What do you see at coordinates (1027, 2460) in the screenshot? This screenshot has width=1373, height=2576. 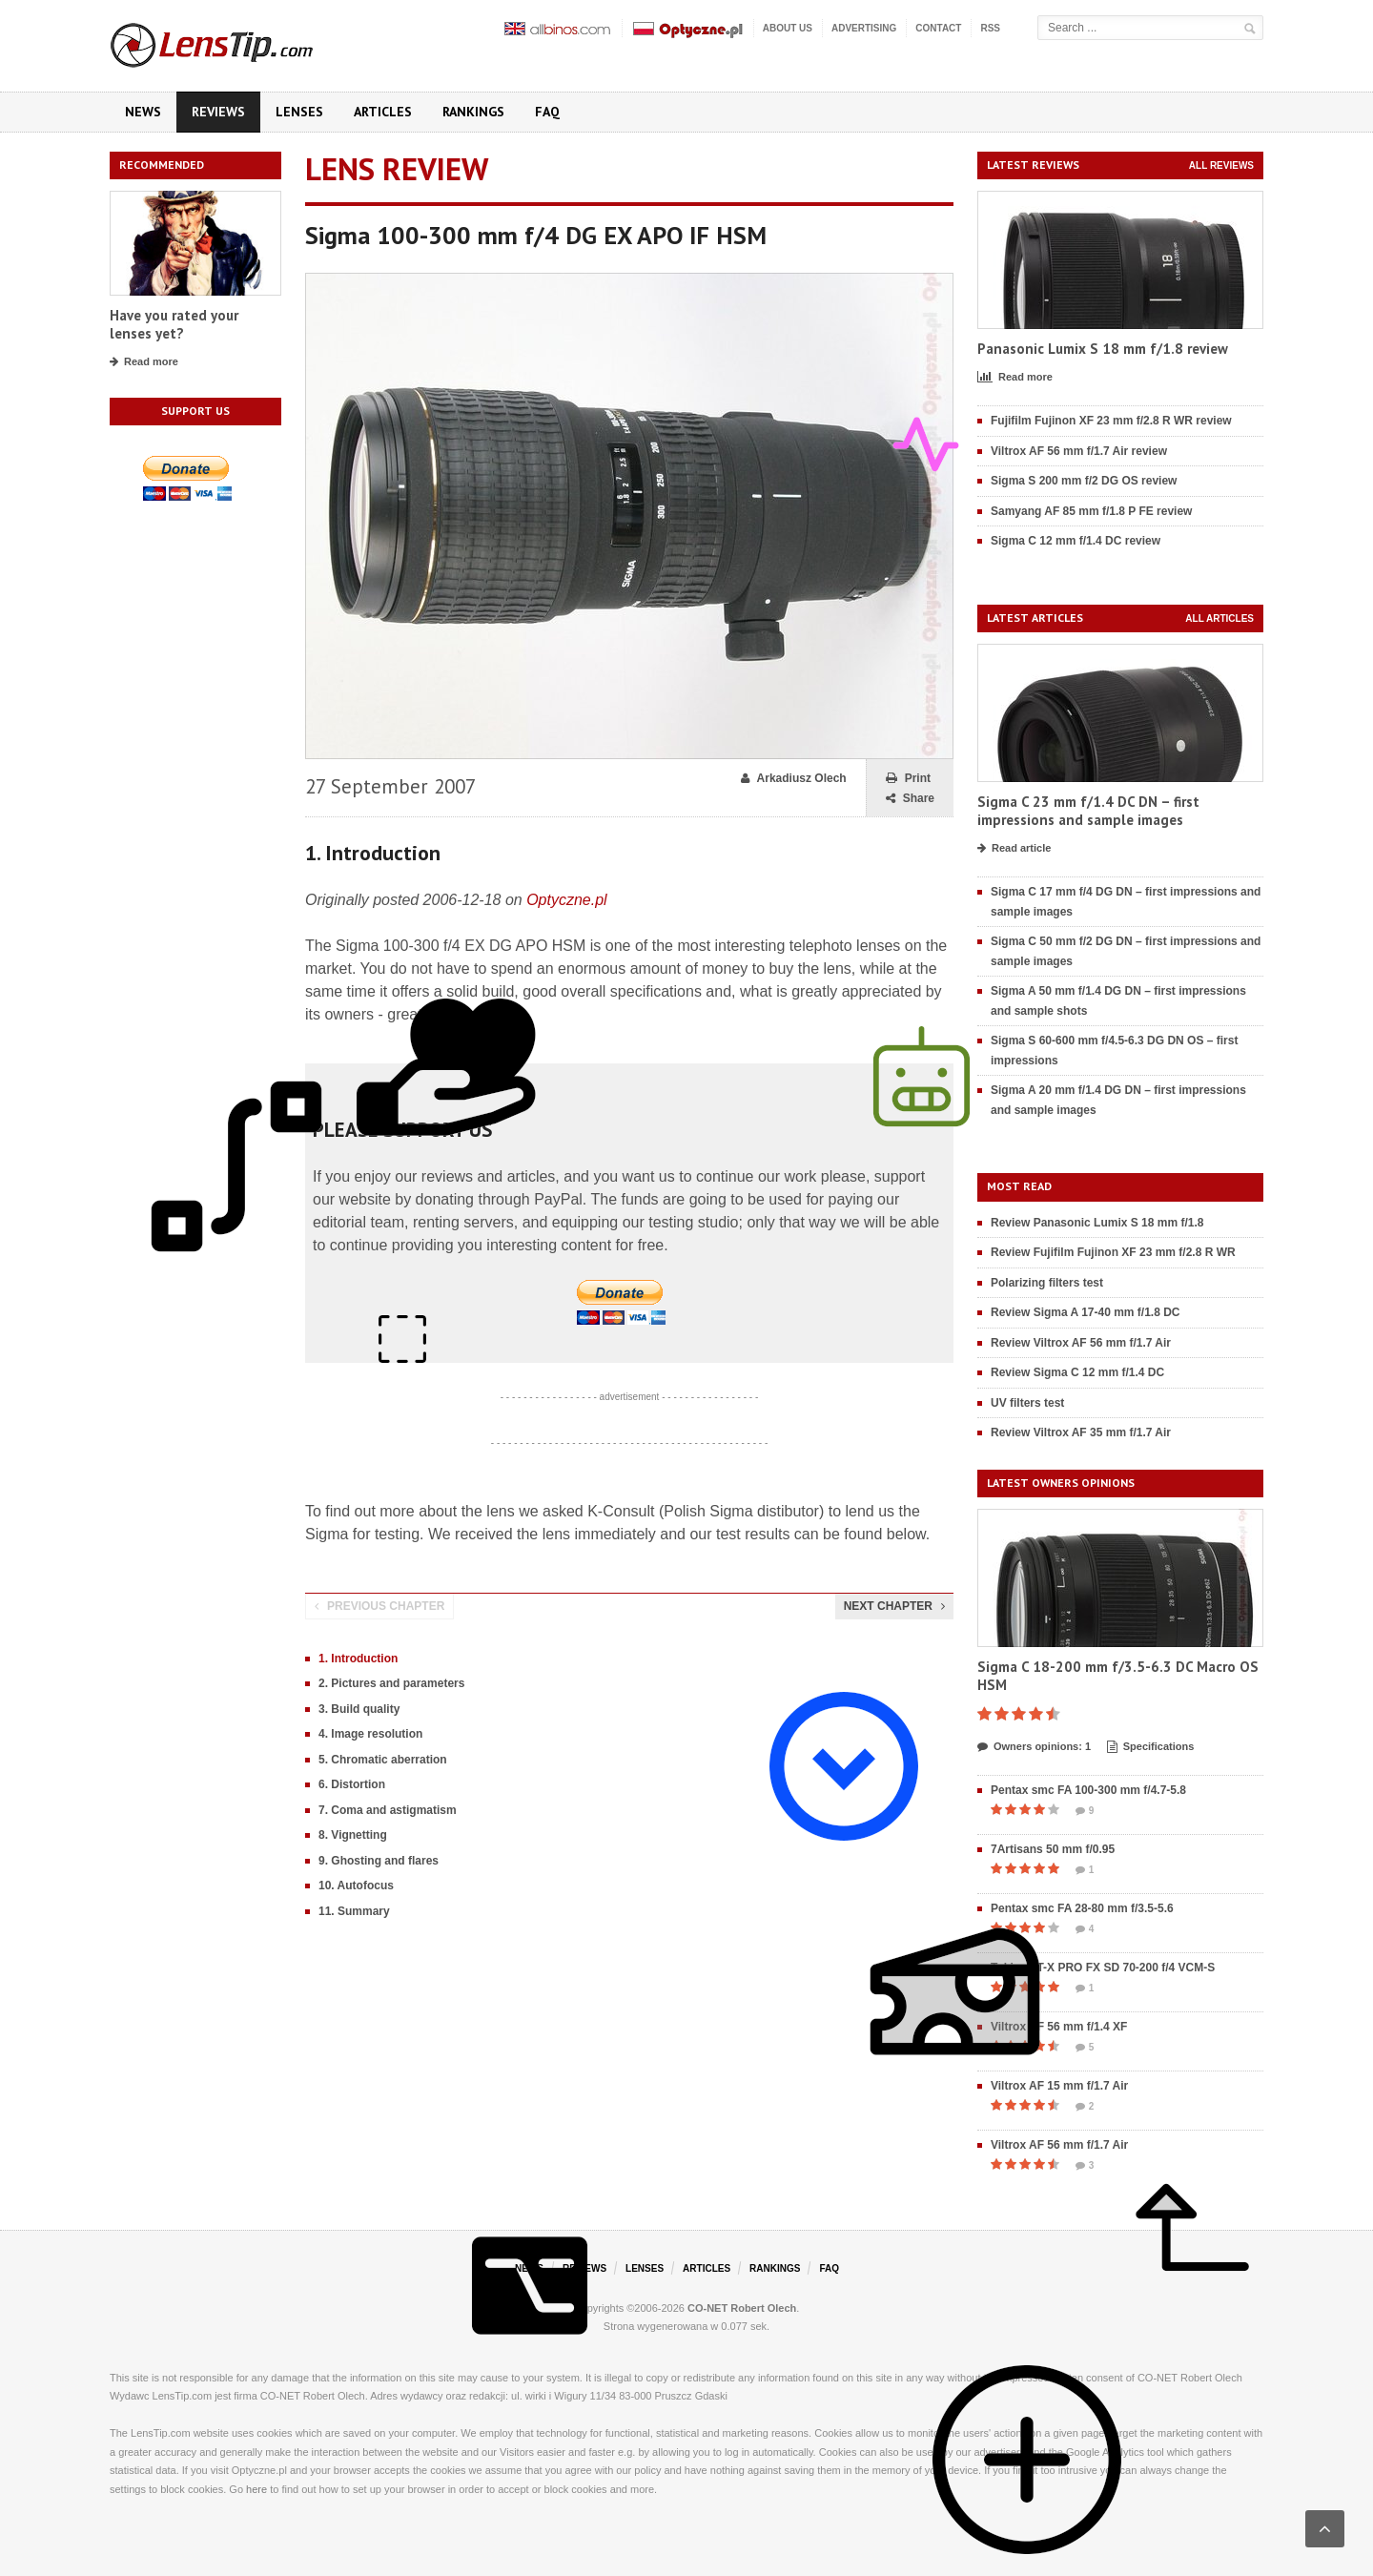 I see `add a new item` at bounding box center [1027, 2460].